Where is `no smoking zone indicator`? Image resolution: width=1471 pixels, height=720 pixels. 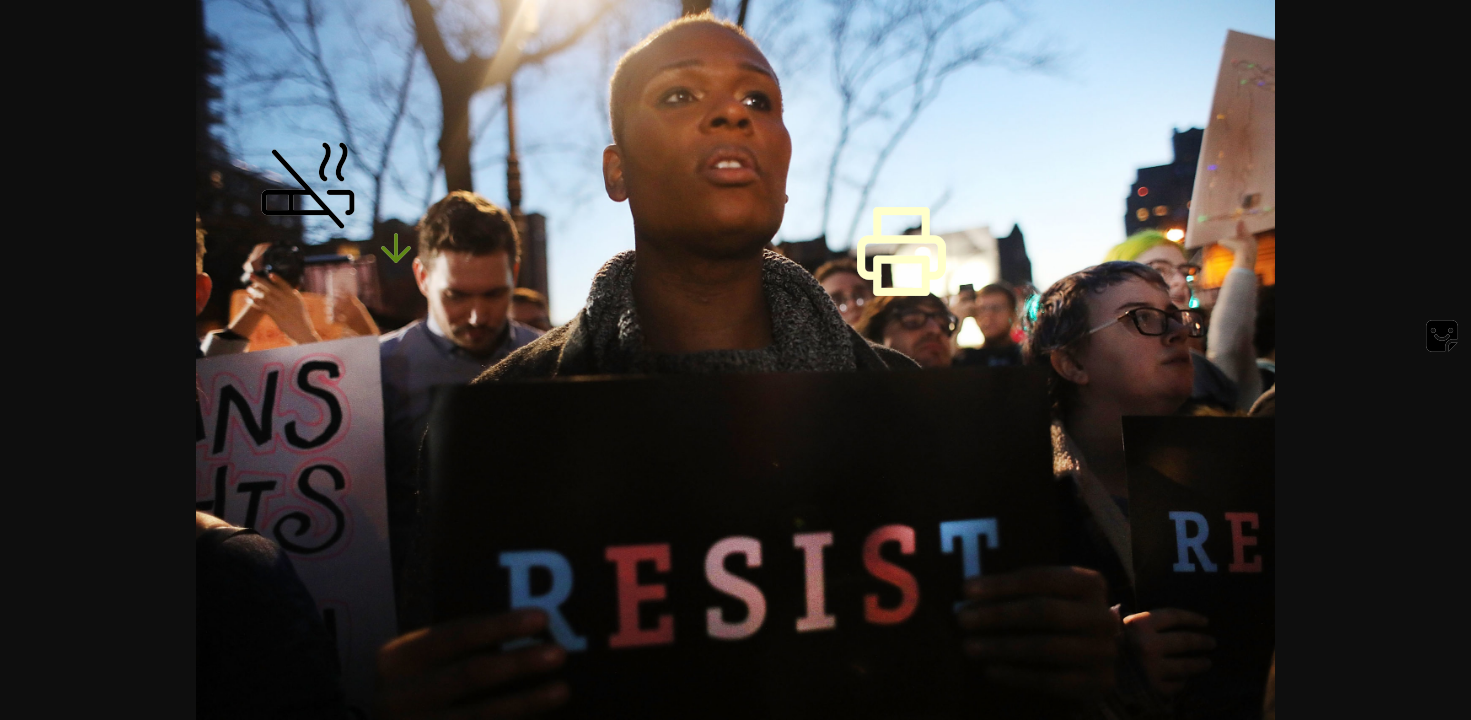
no smoking zone indicator is located at coordinates (308, 189).